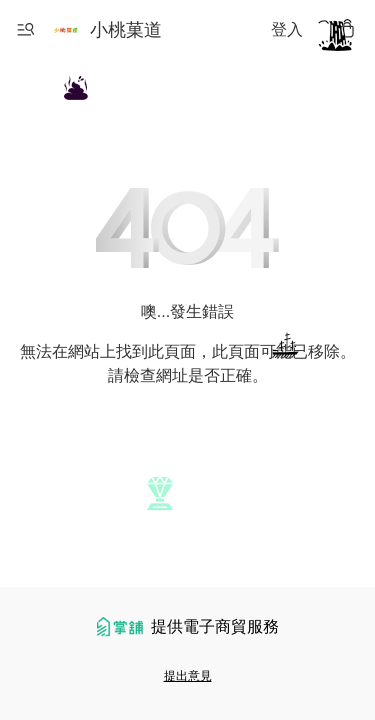  I want to click on view premium achievements or rewards, so click(160, 493).